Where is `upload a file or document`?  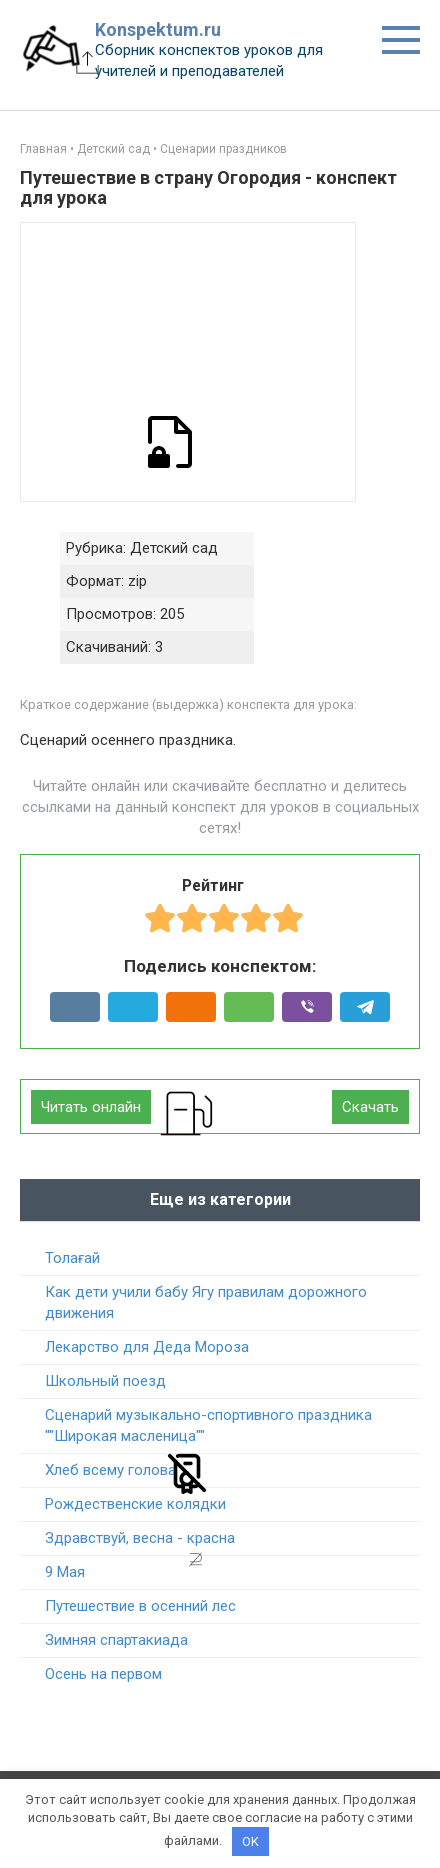 upload a file or document is located at coordinates (87, 63).